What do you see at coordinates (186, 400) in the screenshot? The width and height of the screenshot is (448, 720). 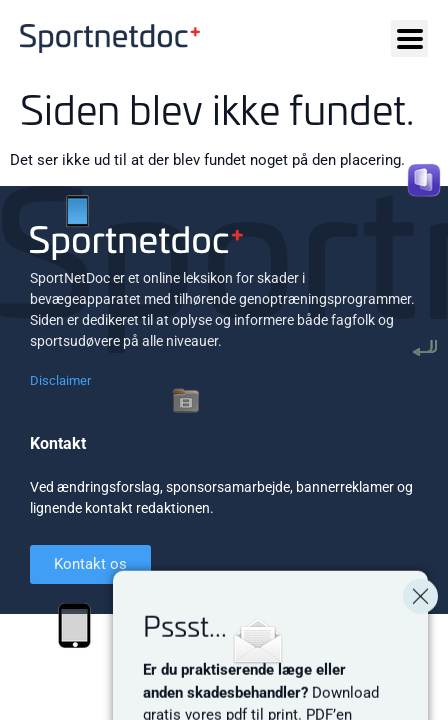 I see `open your videos folder` at bounding box center [186, 400].